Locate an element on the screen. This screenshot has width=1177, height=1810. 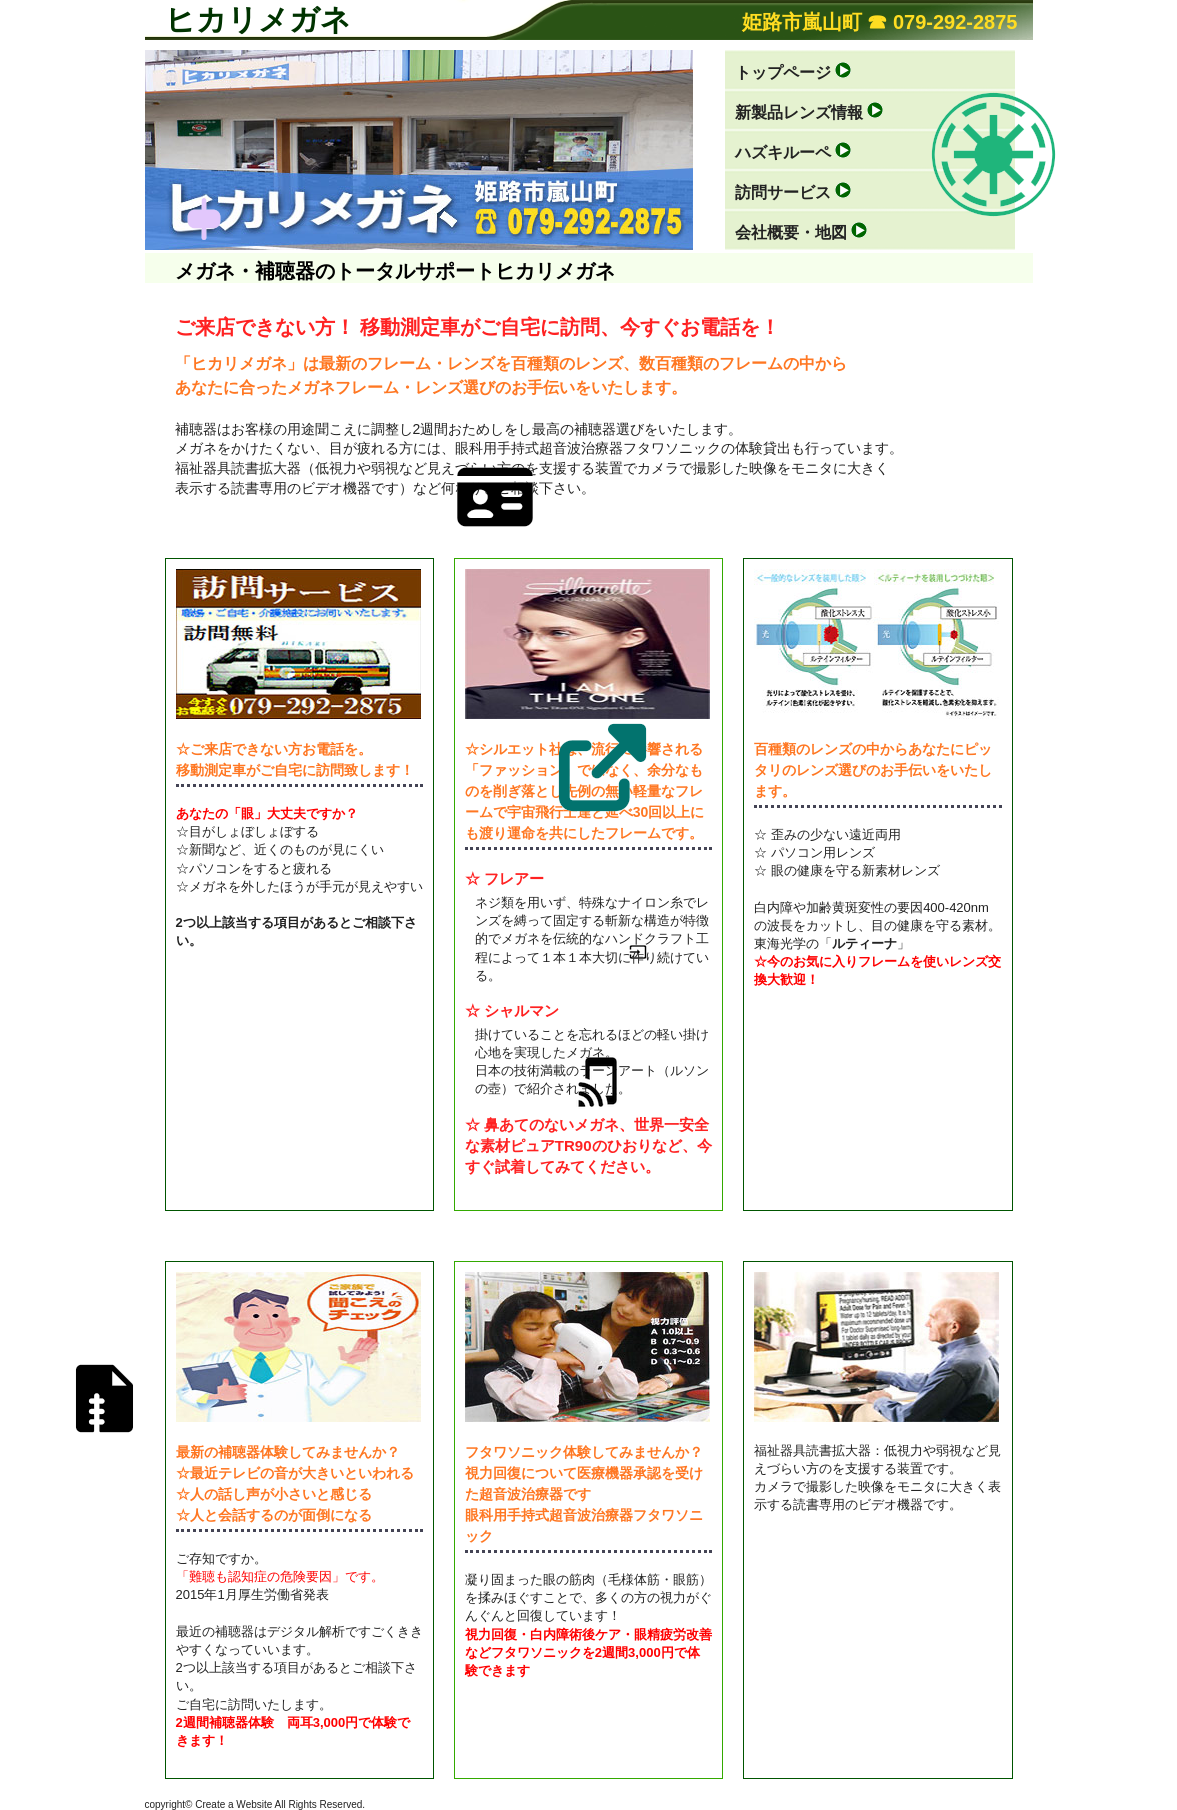
galactic republic logo from star wars is located at coordinates (993, 154).